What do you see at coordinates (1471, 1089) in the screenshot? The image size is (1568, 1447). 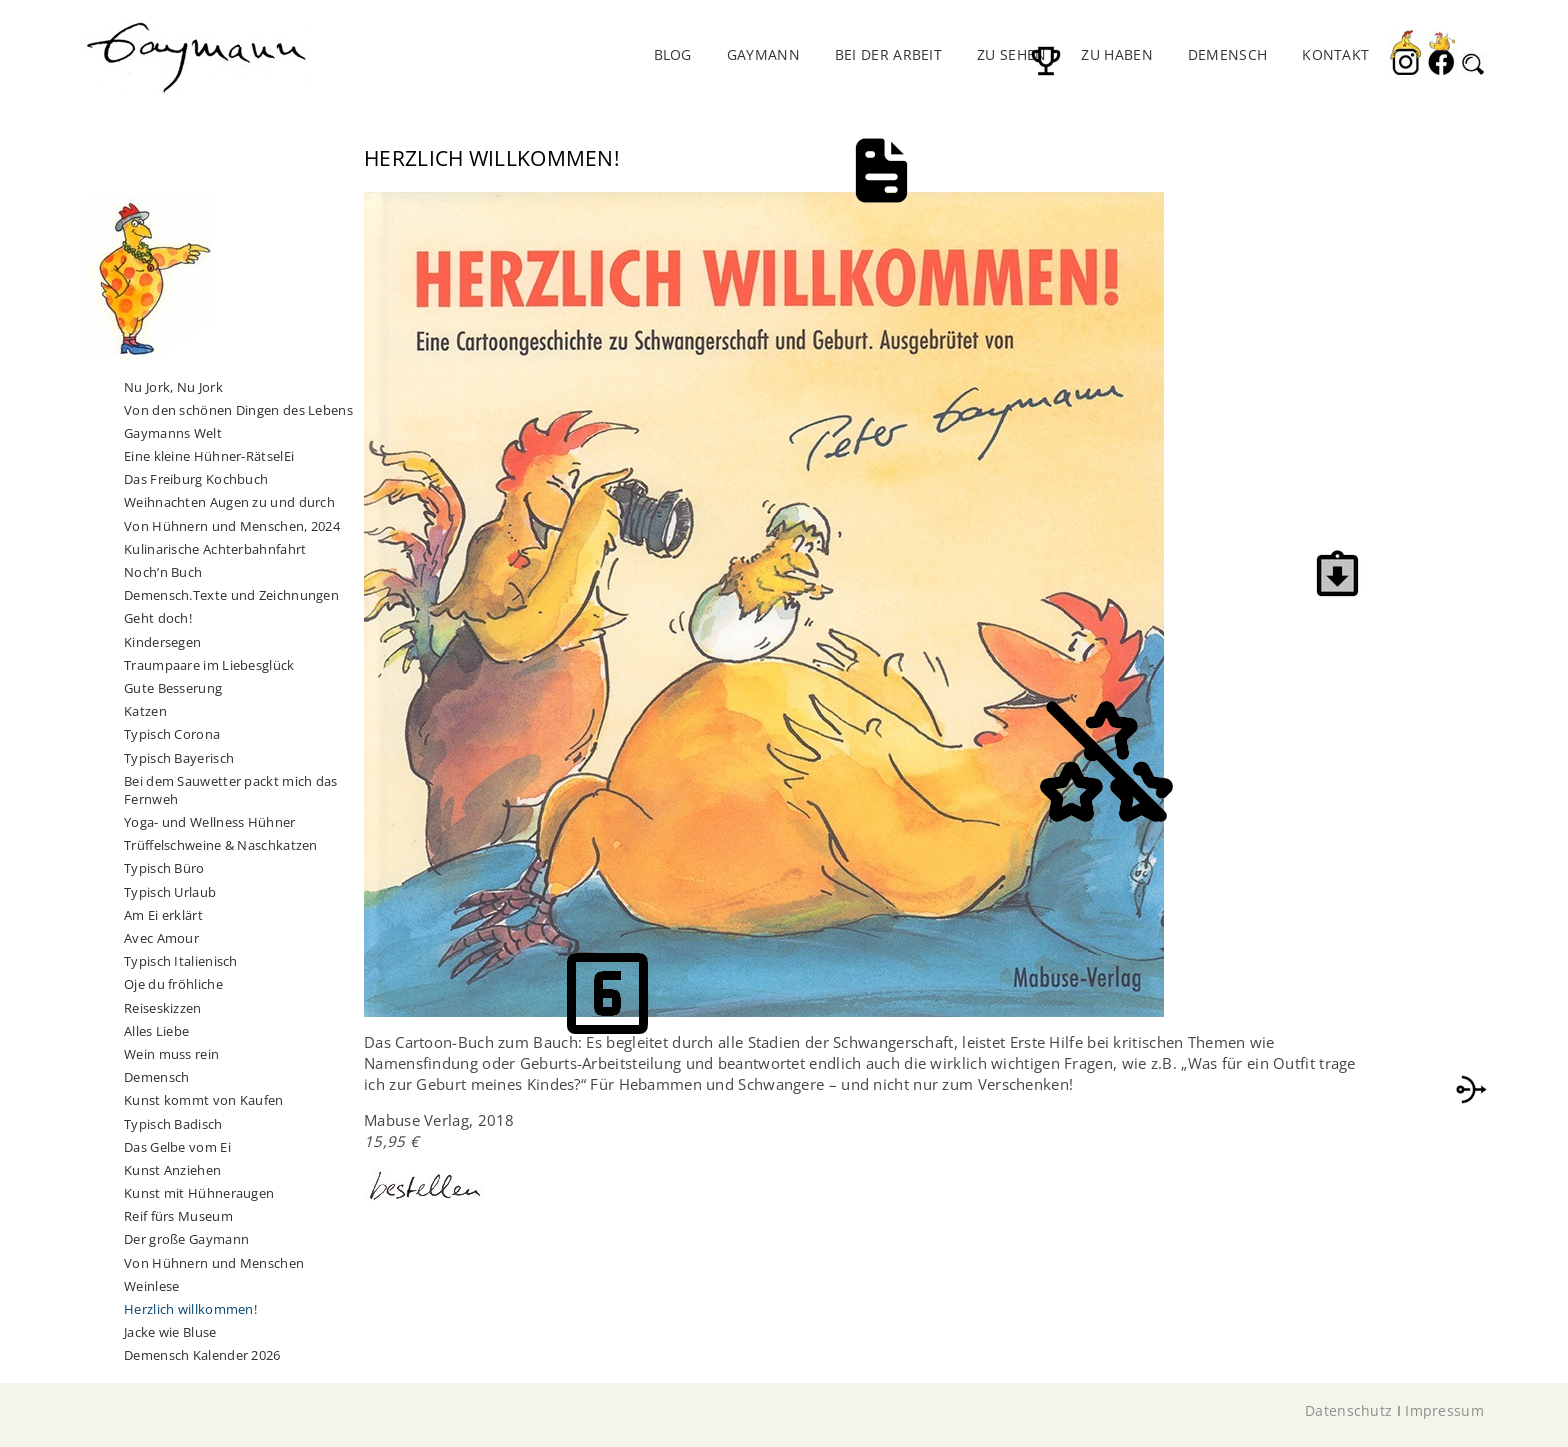 I see `network address translation settings` at bounding box center [1471, 1089].